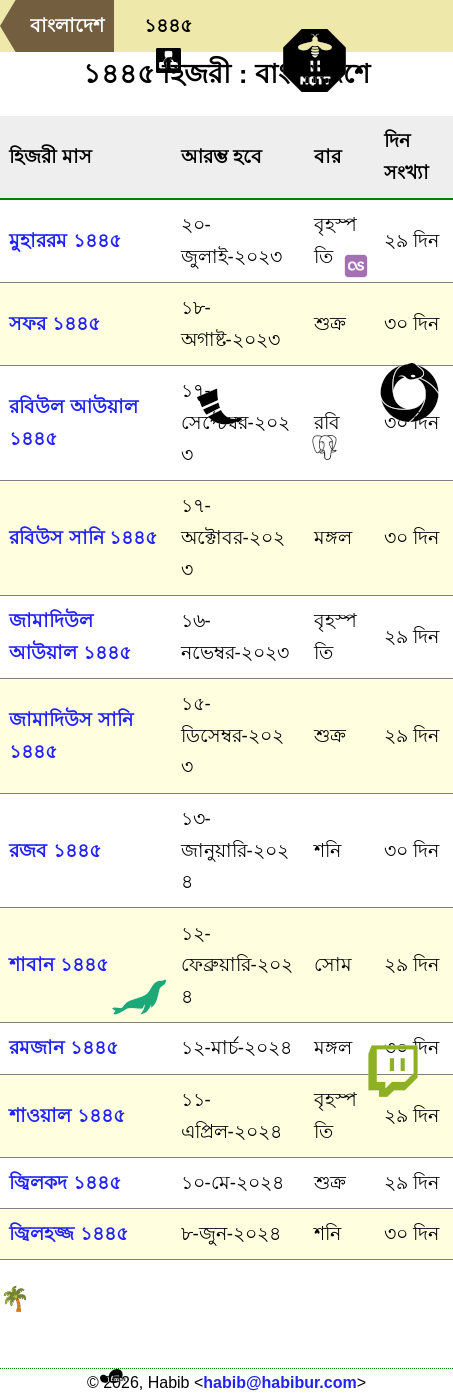  What do you see at coordinates (356, 266) in the screenshot?
I see `open Last.fm profile or music scrobbling` at bounding box center [356, 266].